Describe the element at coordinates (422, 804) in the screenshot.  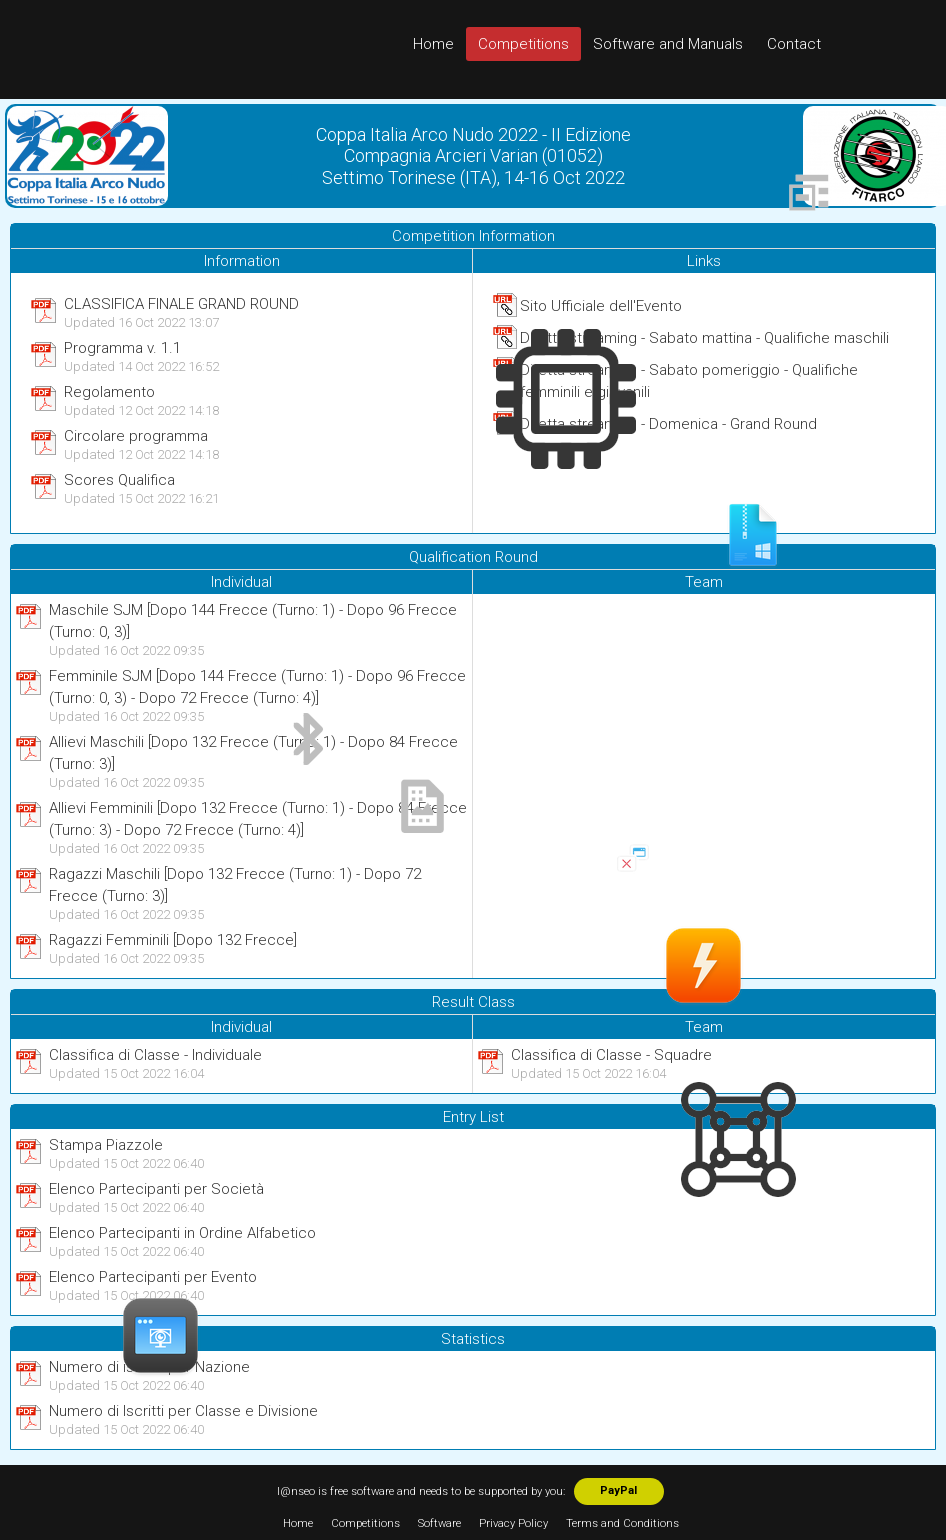
I see `spreadsheet file type indicator` at that location.